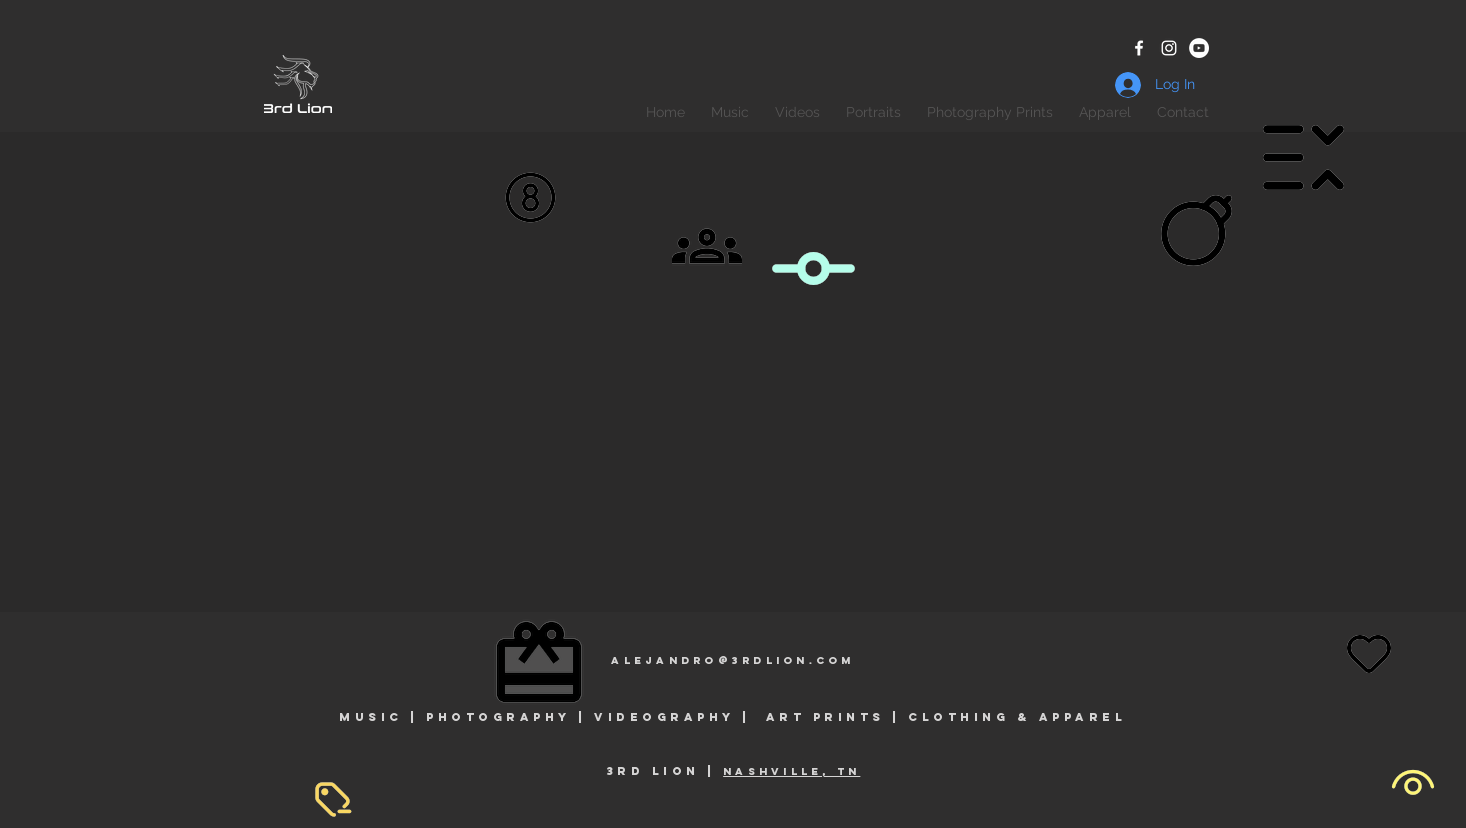 This screenshot has height=828, width=1466. I want to click on redeem a gift card or promotional code, so click(539, 664).